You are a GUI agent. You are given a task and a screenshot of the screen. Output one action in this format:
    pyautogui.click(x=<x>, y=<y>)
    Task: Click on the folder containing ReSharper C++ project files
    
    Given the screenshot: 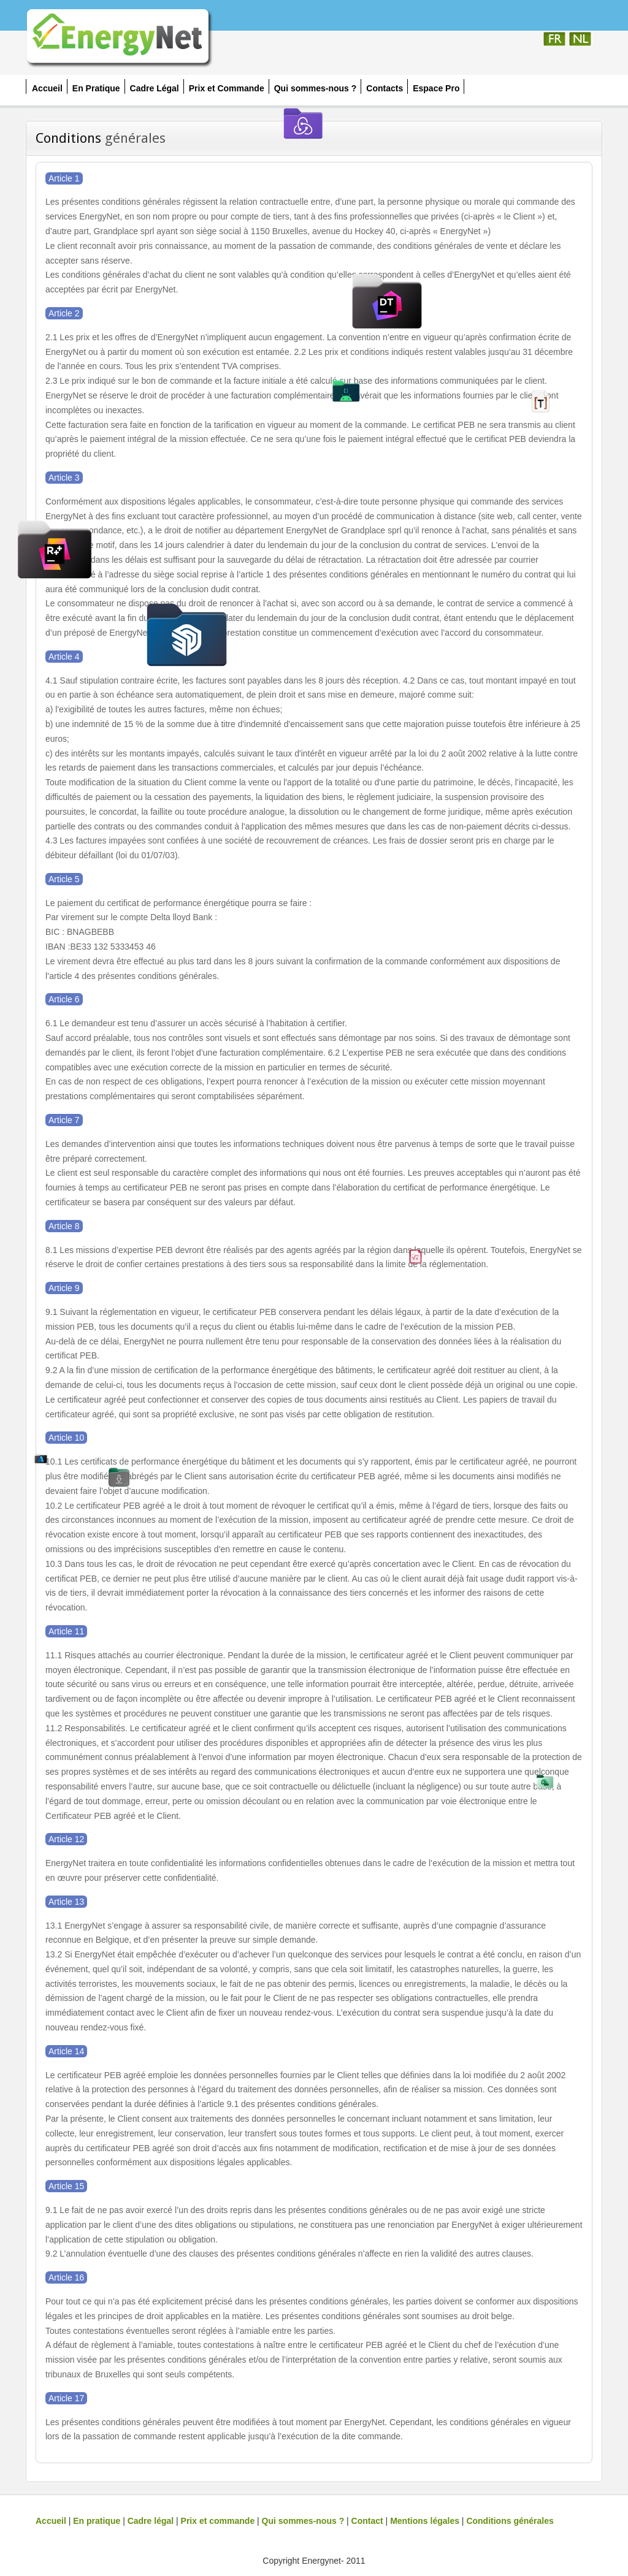 What is the action you would take?
    pyautogui.click(x=54, y=551)
    